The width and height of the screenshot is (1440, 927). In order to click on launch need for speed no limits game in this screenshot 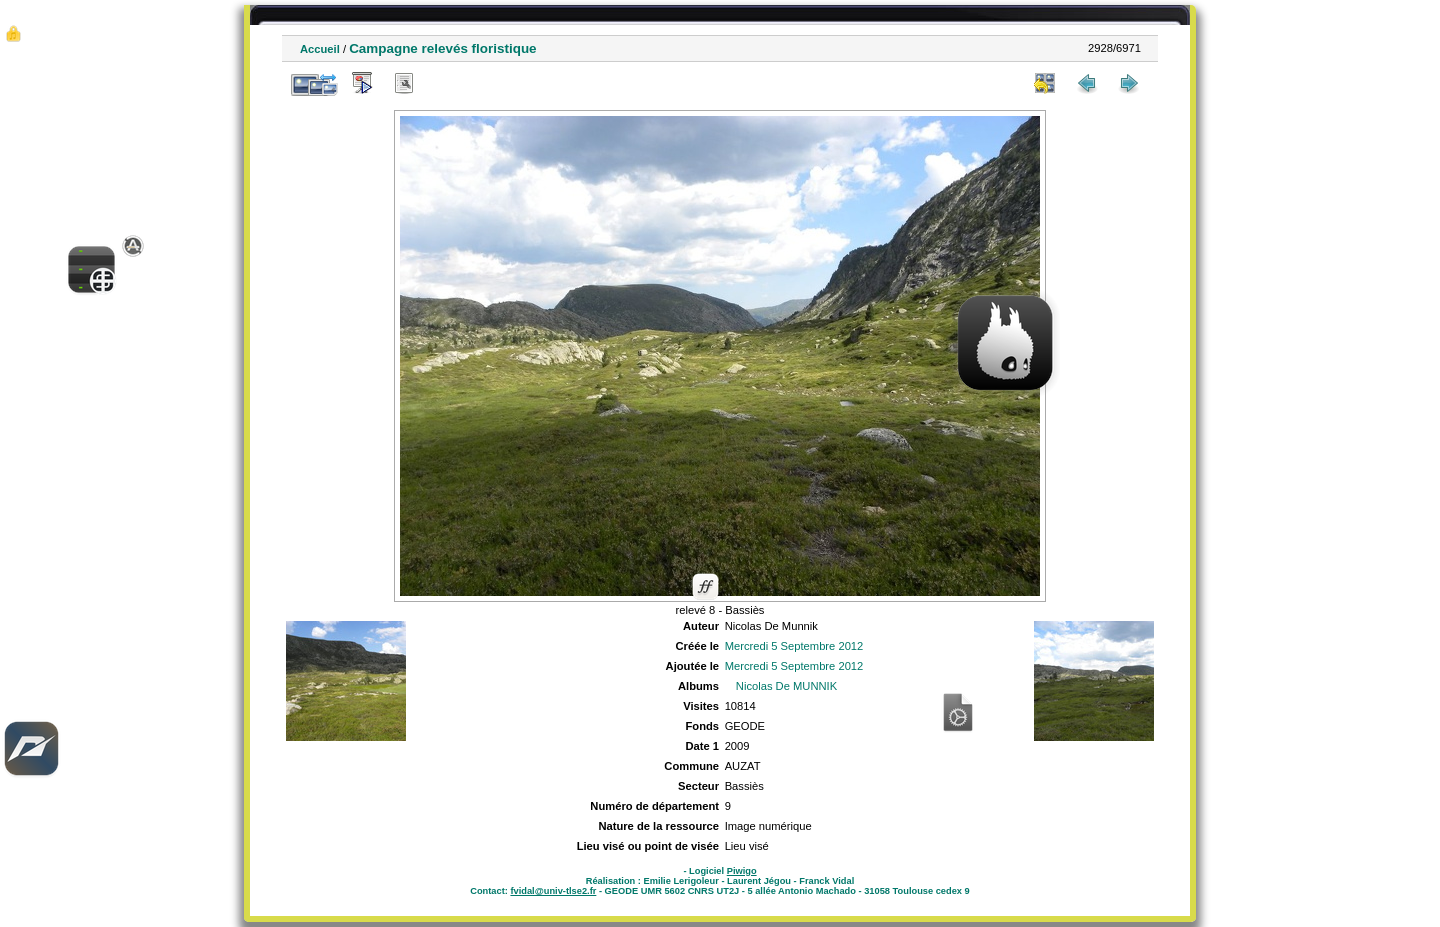, I will do `click(31, 748)`.